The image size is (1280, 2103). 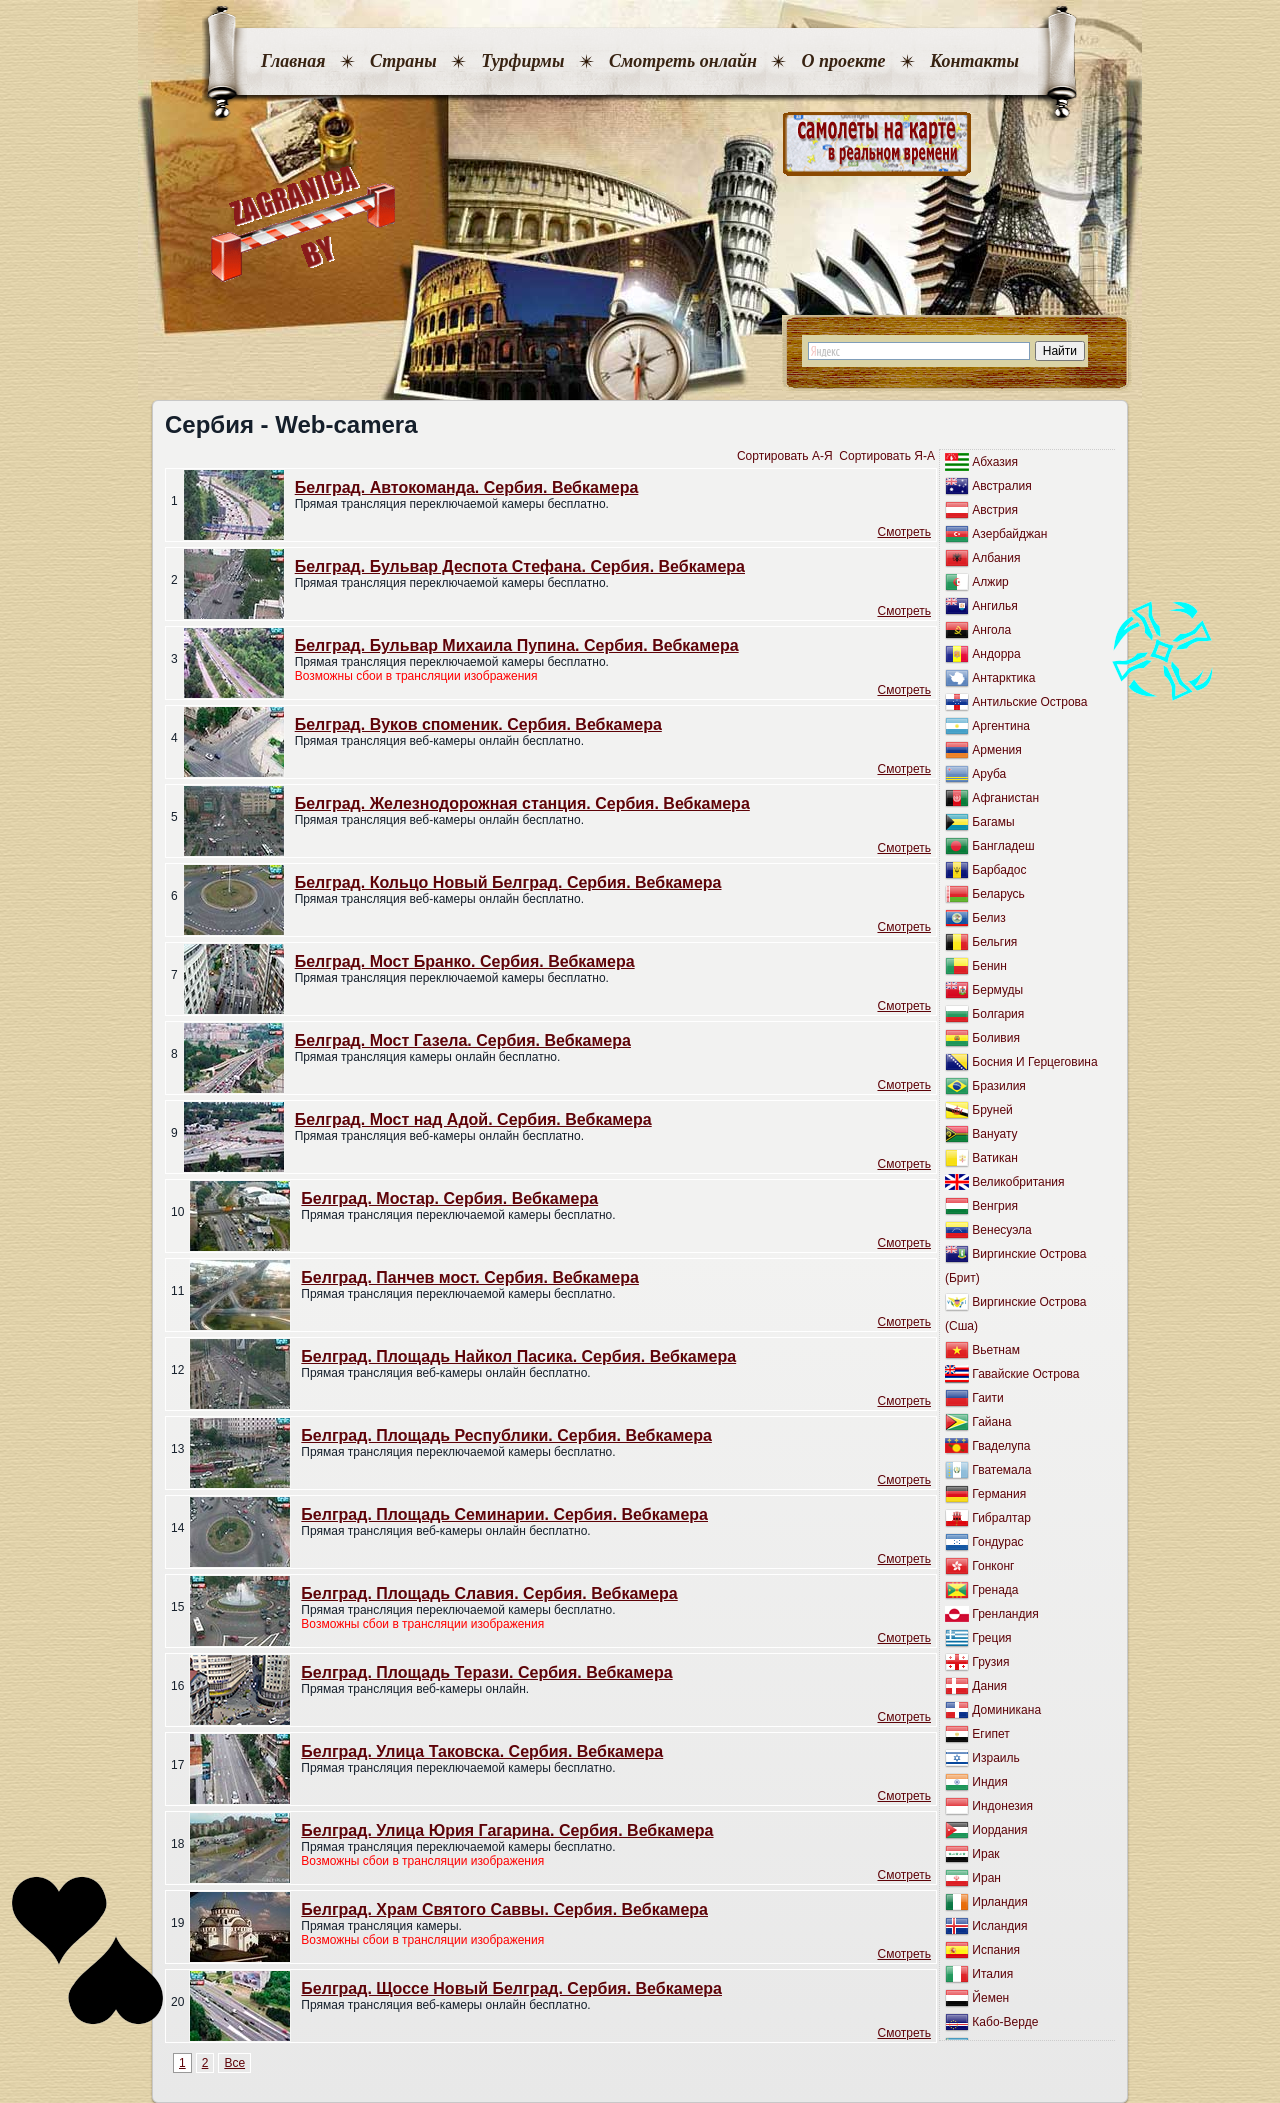 What do you see at coordinates (87, 1950) in the screenshot?
I see `toggle between like and dislike` at bounding box center [87, 1950].